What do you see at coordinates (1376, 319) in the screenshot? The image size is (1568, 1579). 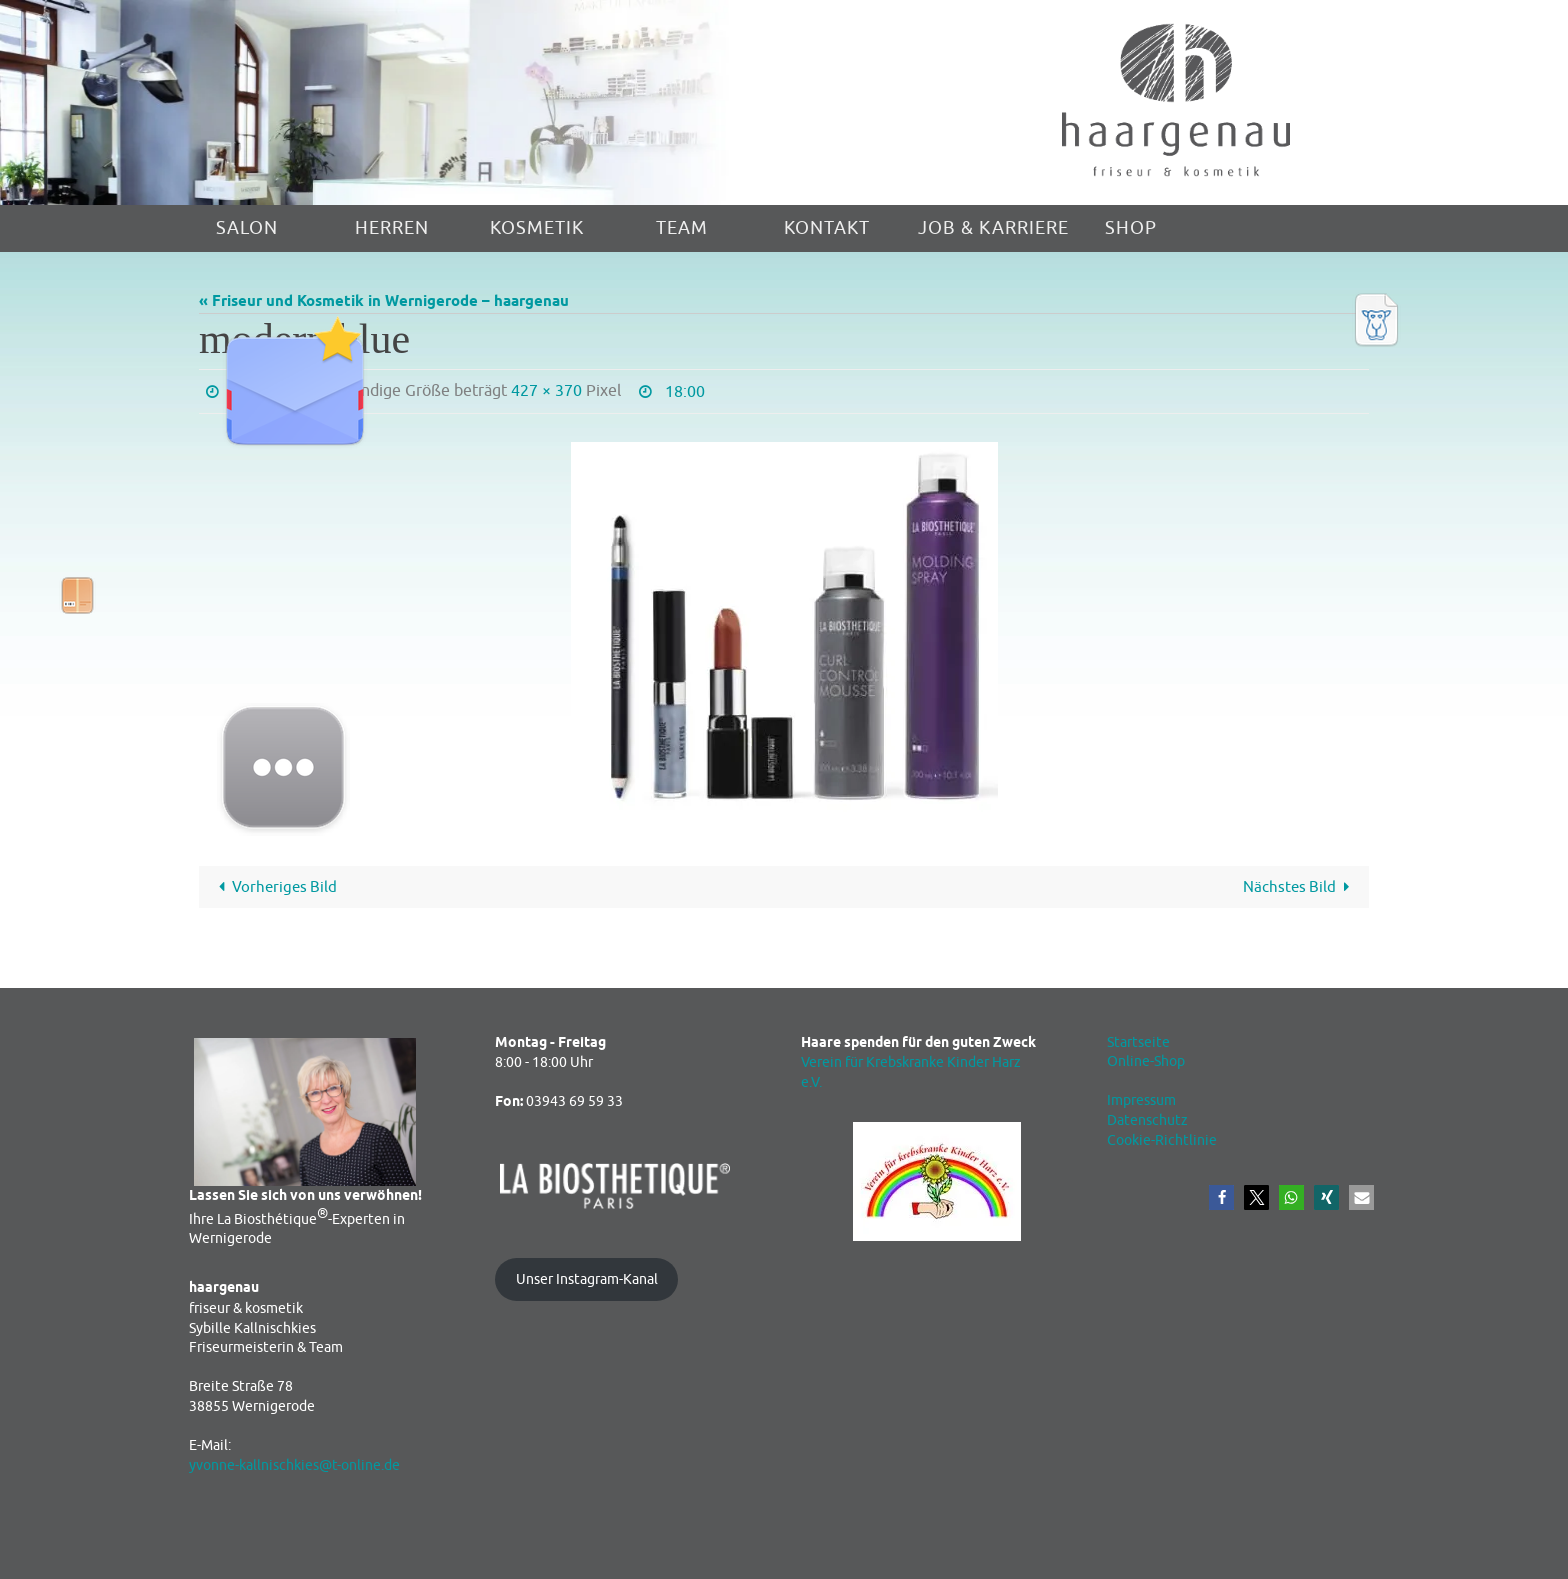 I see `a perl programming language file` at bounding box center [1376, 319].